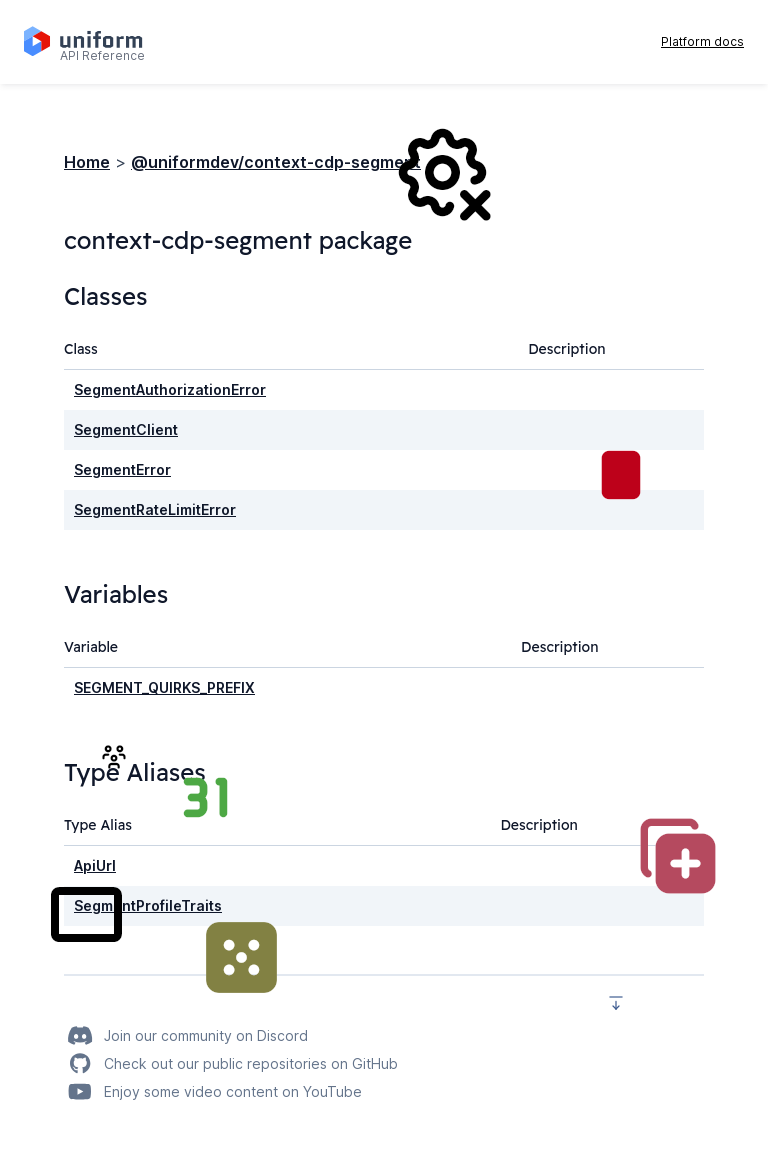 The height and width of the screenshot is (1172, 768). Describe the element at coordinates (616, 1003) in the screenshot. I see `download file or content` at that location.